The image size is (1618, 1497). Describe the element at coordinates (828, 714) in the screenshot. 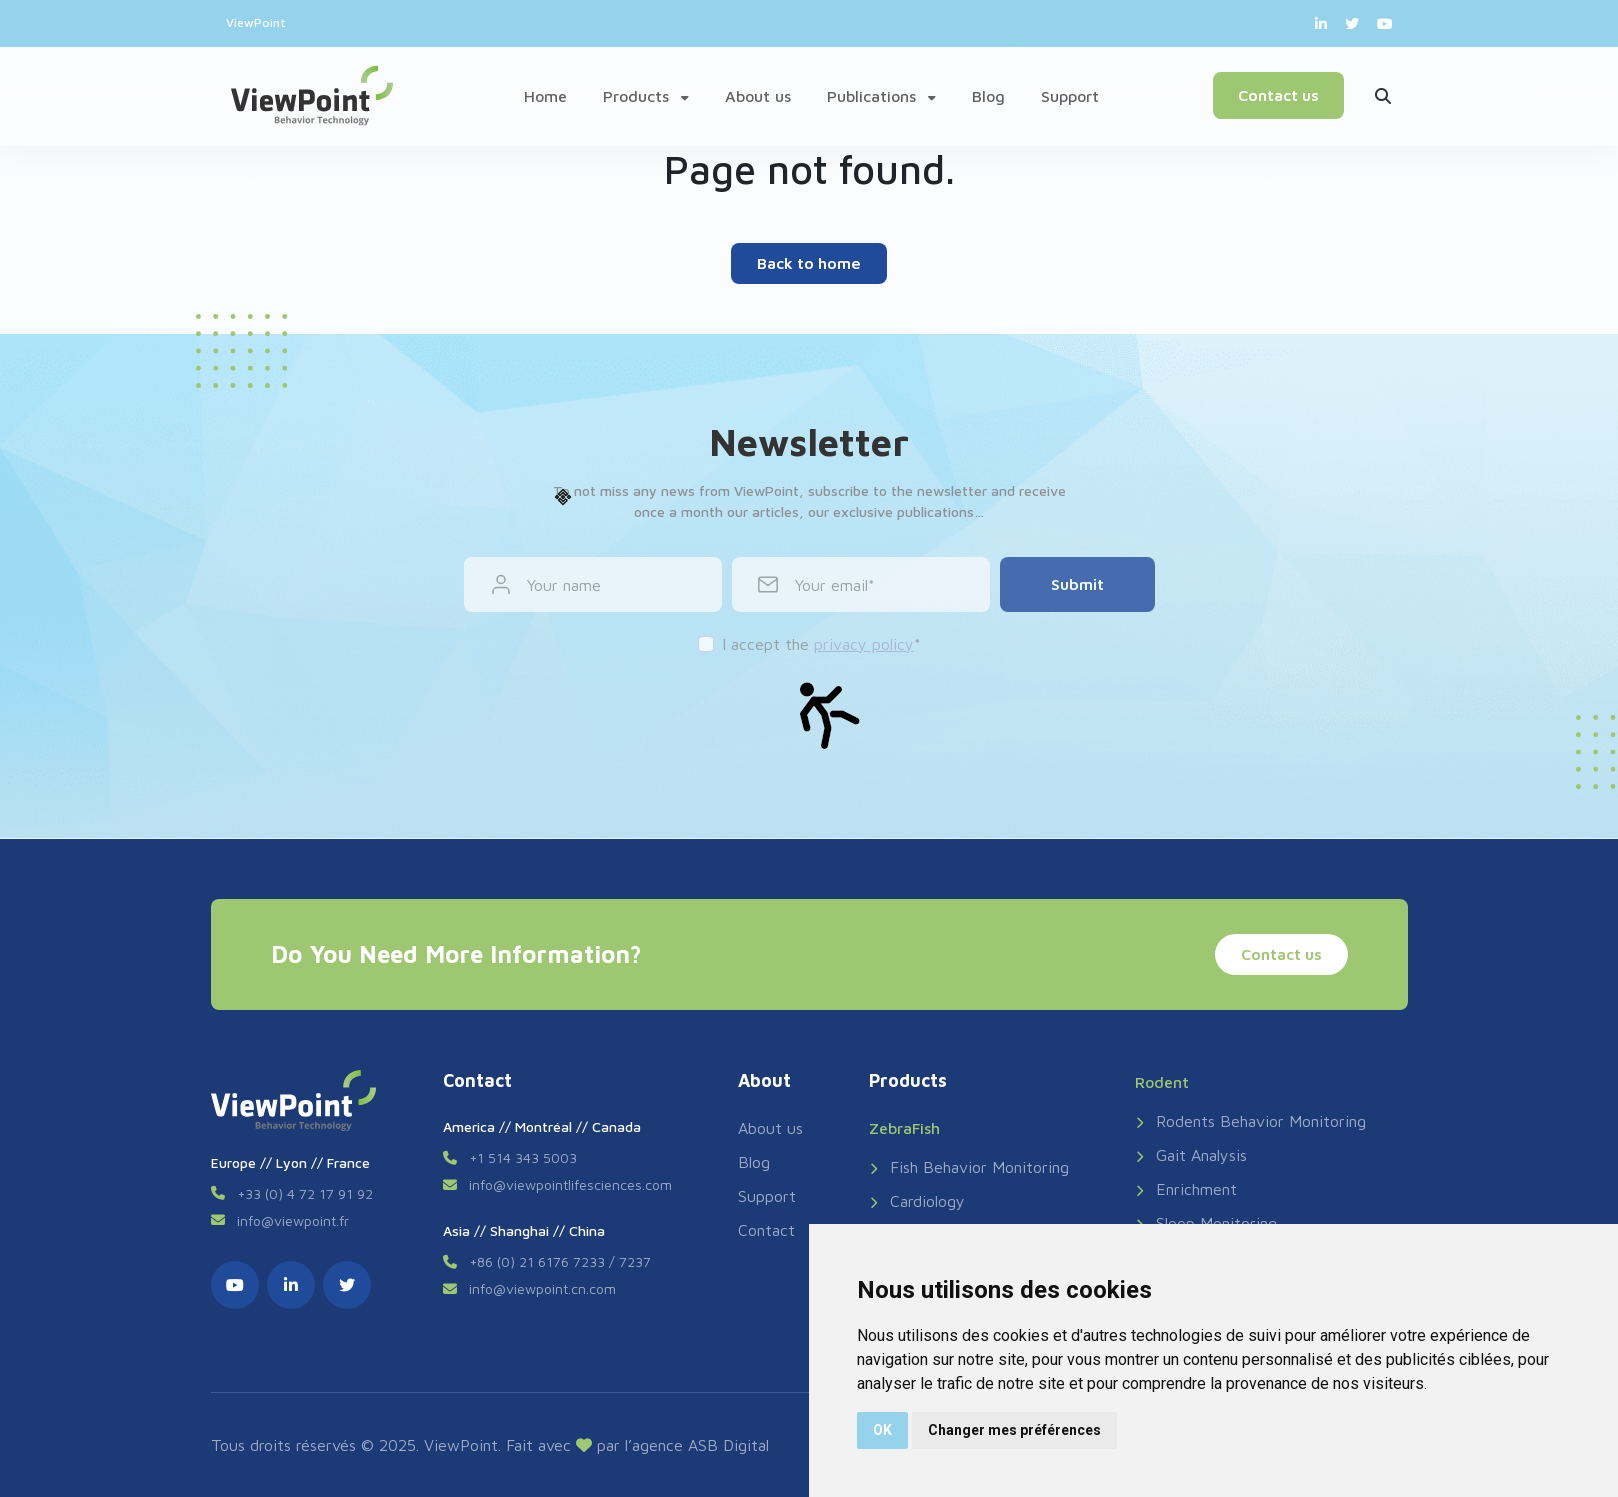

I see `indicates a fall hazard or warning` at that location.